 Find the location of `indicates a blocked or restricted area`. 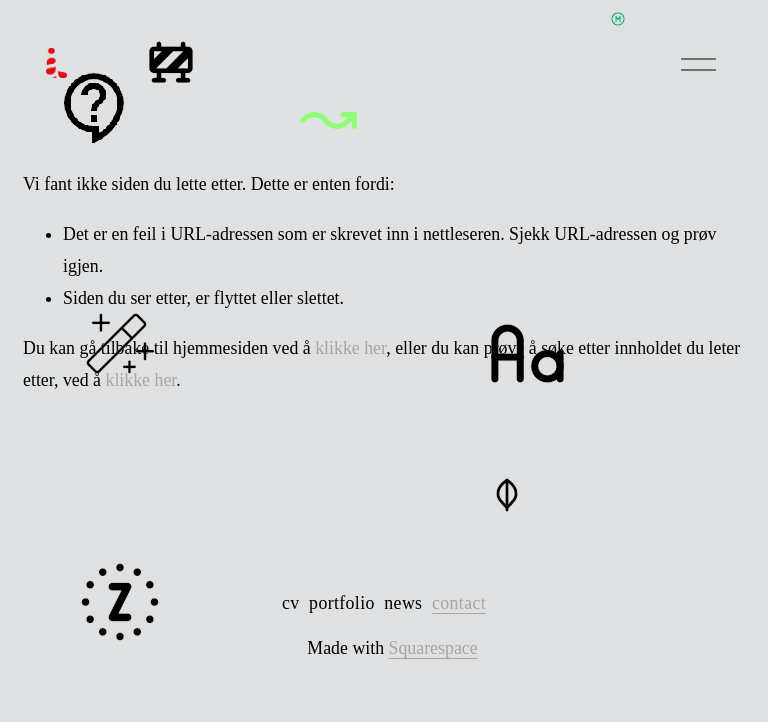

indicates a blocked or restricted area is located at coordinates (171, 61).